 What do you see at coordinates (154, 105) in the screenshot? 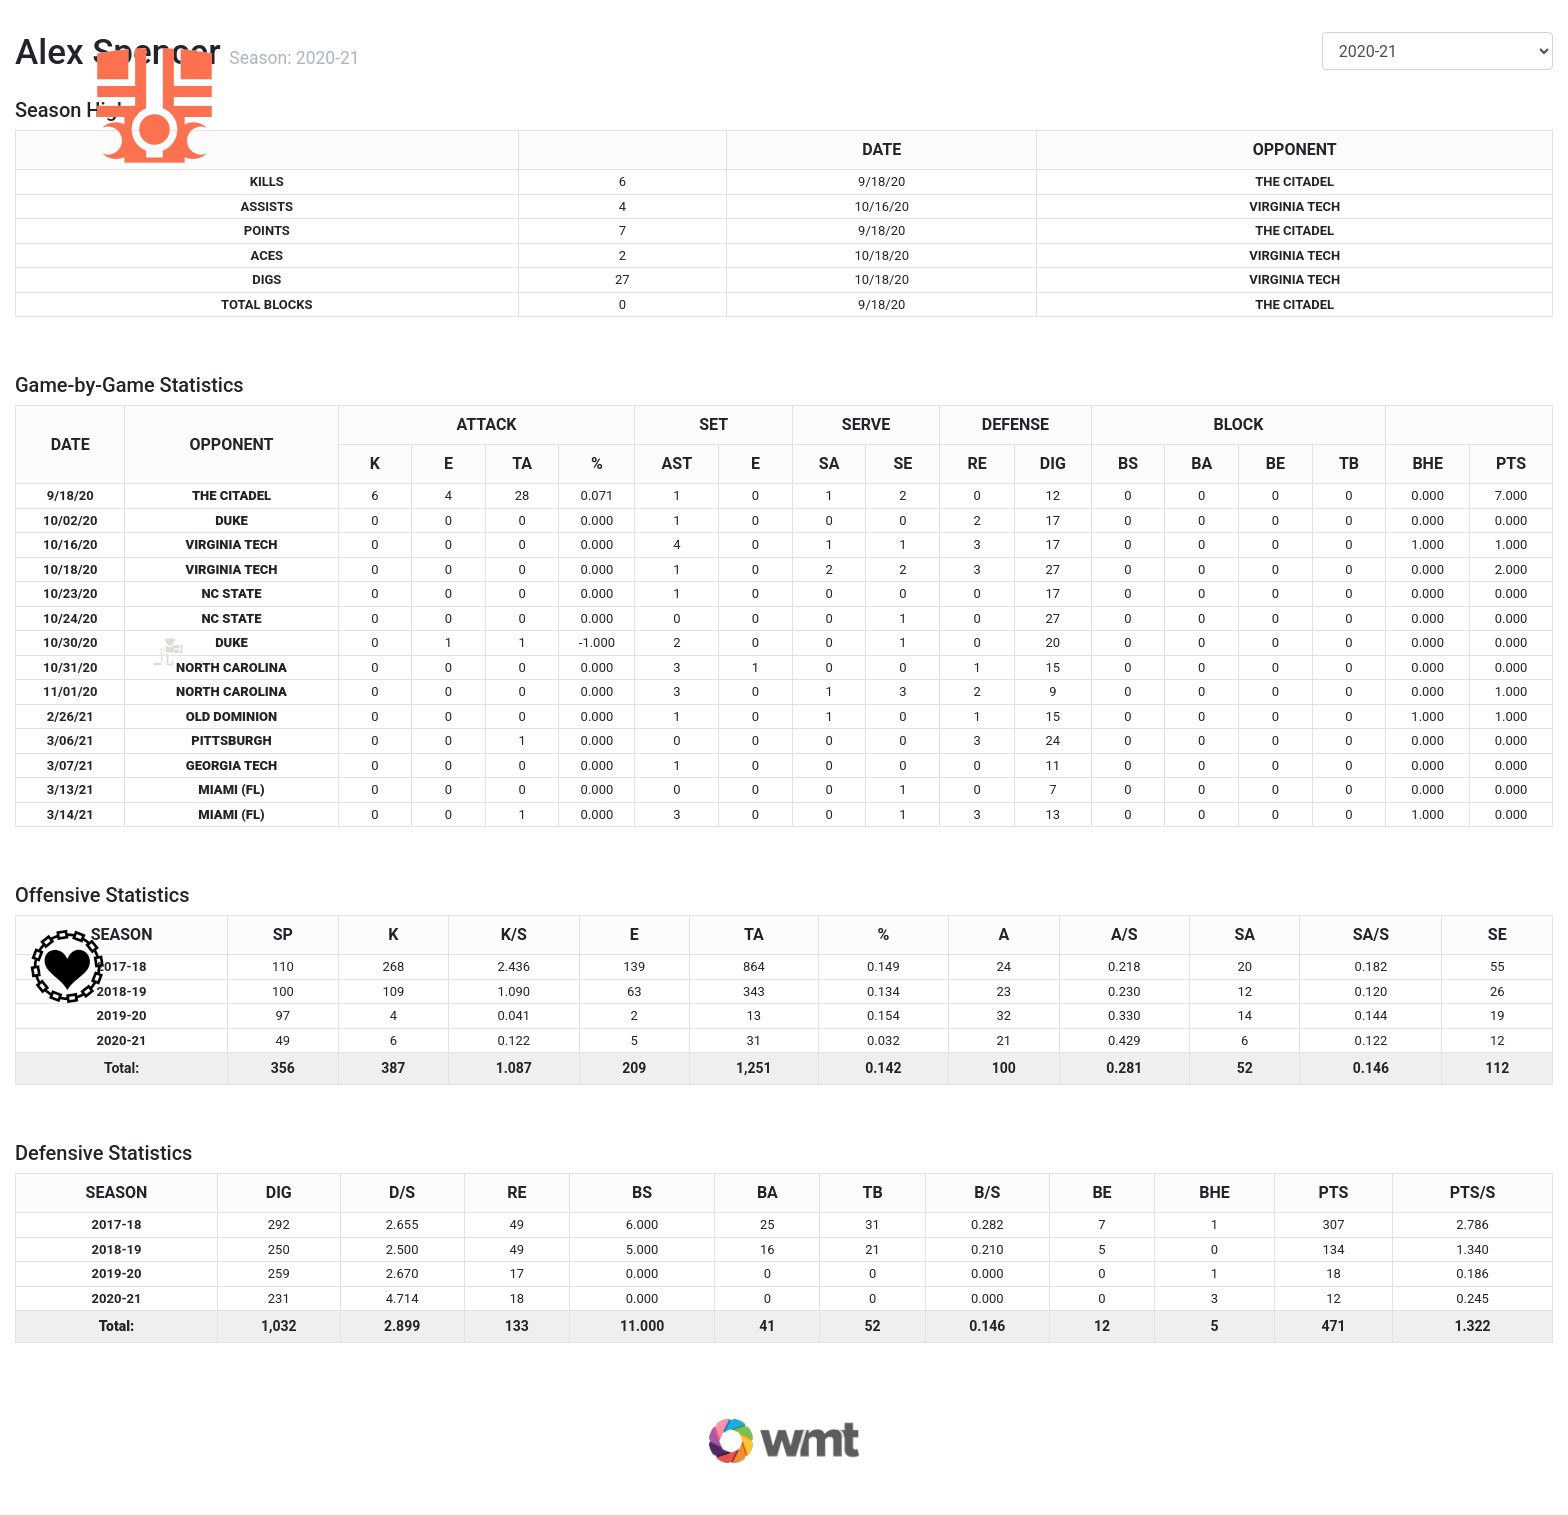
I see `engine or motor settings` at bounding box center [154, 105].